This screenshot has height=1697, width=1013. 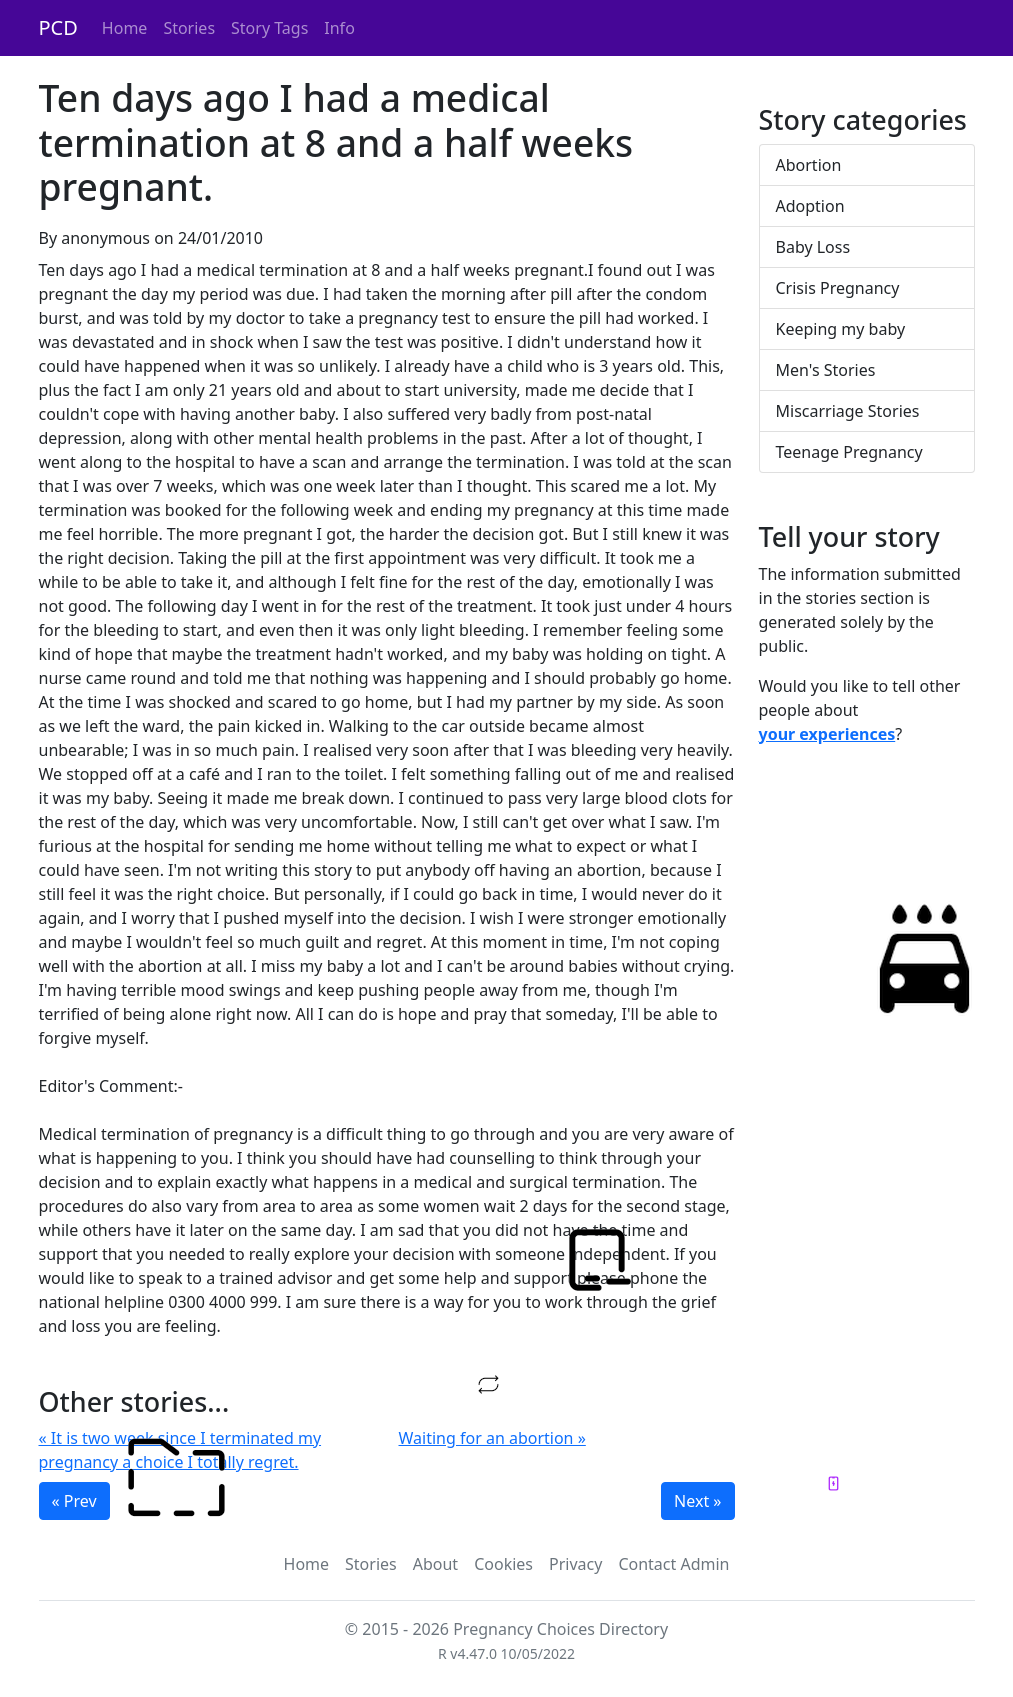 I want to click on enable repeat mode for media playback, so click(x=488, y=1384).